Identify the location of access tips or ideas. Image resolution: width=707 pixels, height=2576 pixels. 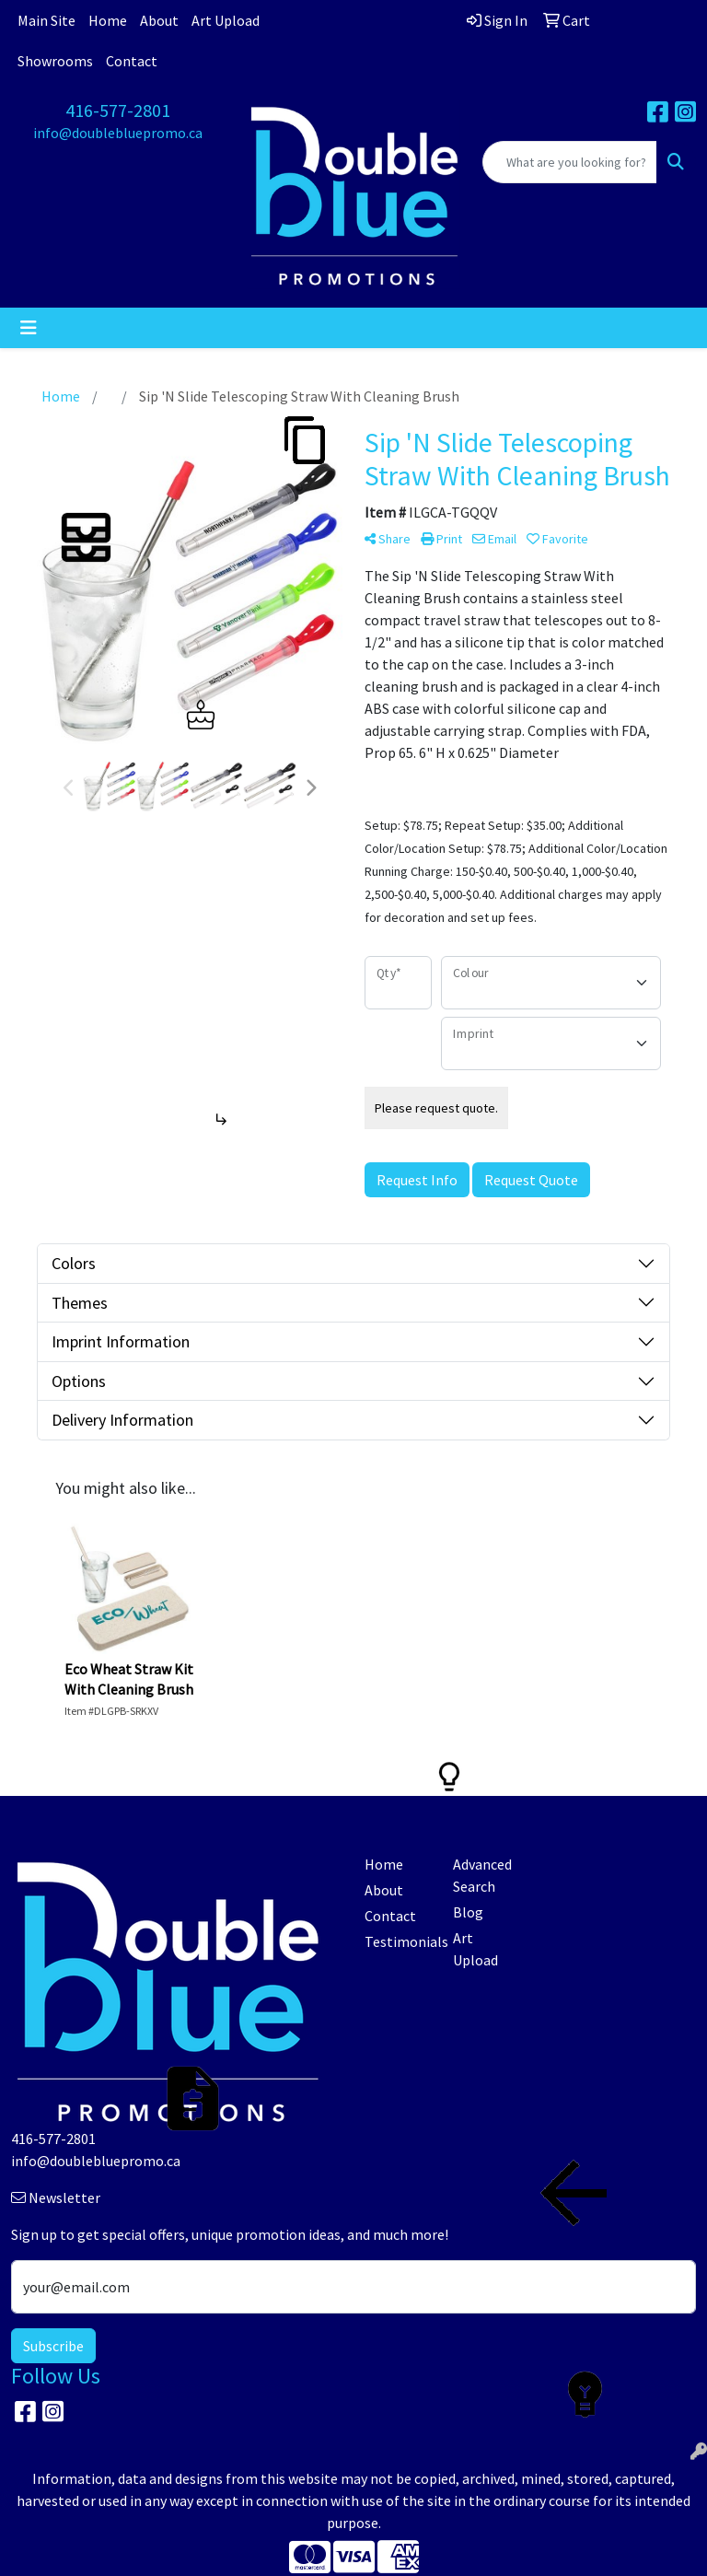
(585, 2393).